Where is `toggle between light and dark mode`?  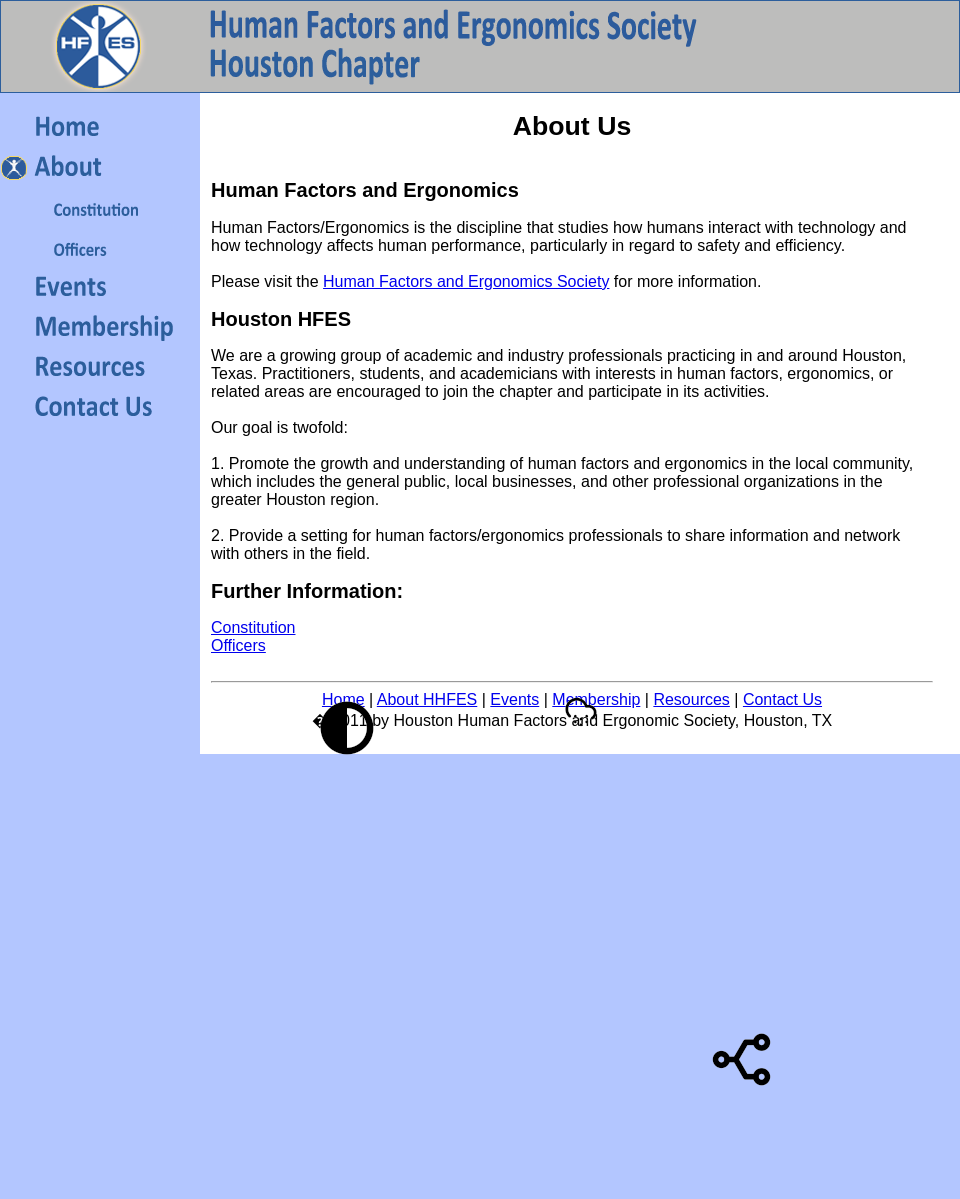 toggle between light and dark mode is located at coordinates (347, 728).